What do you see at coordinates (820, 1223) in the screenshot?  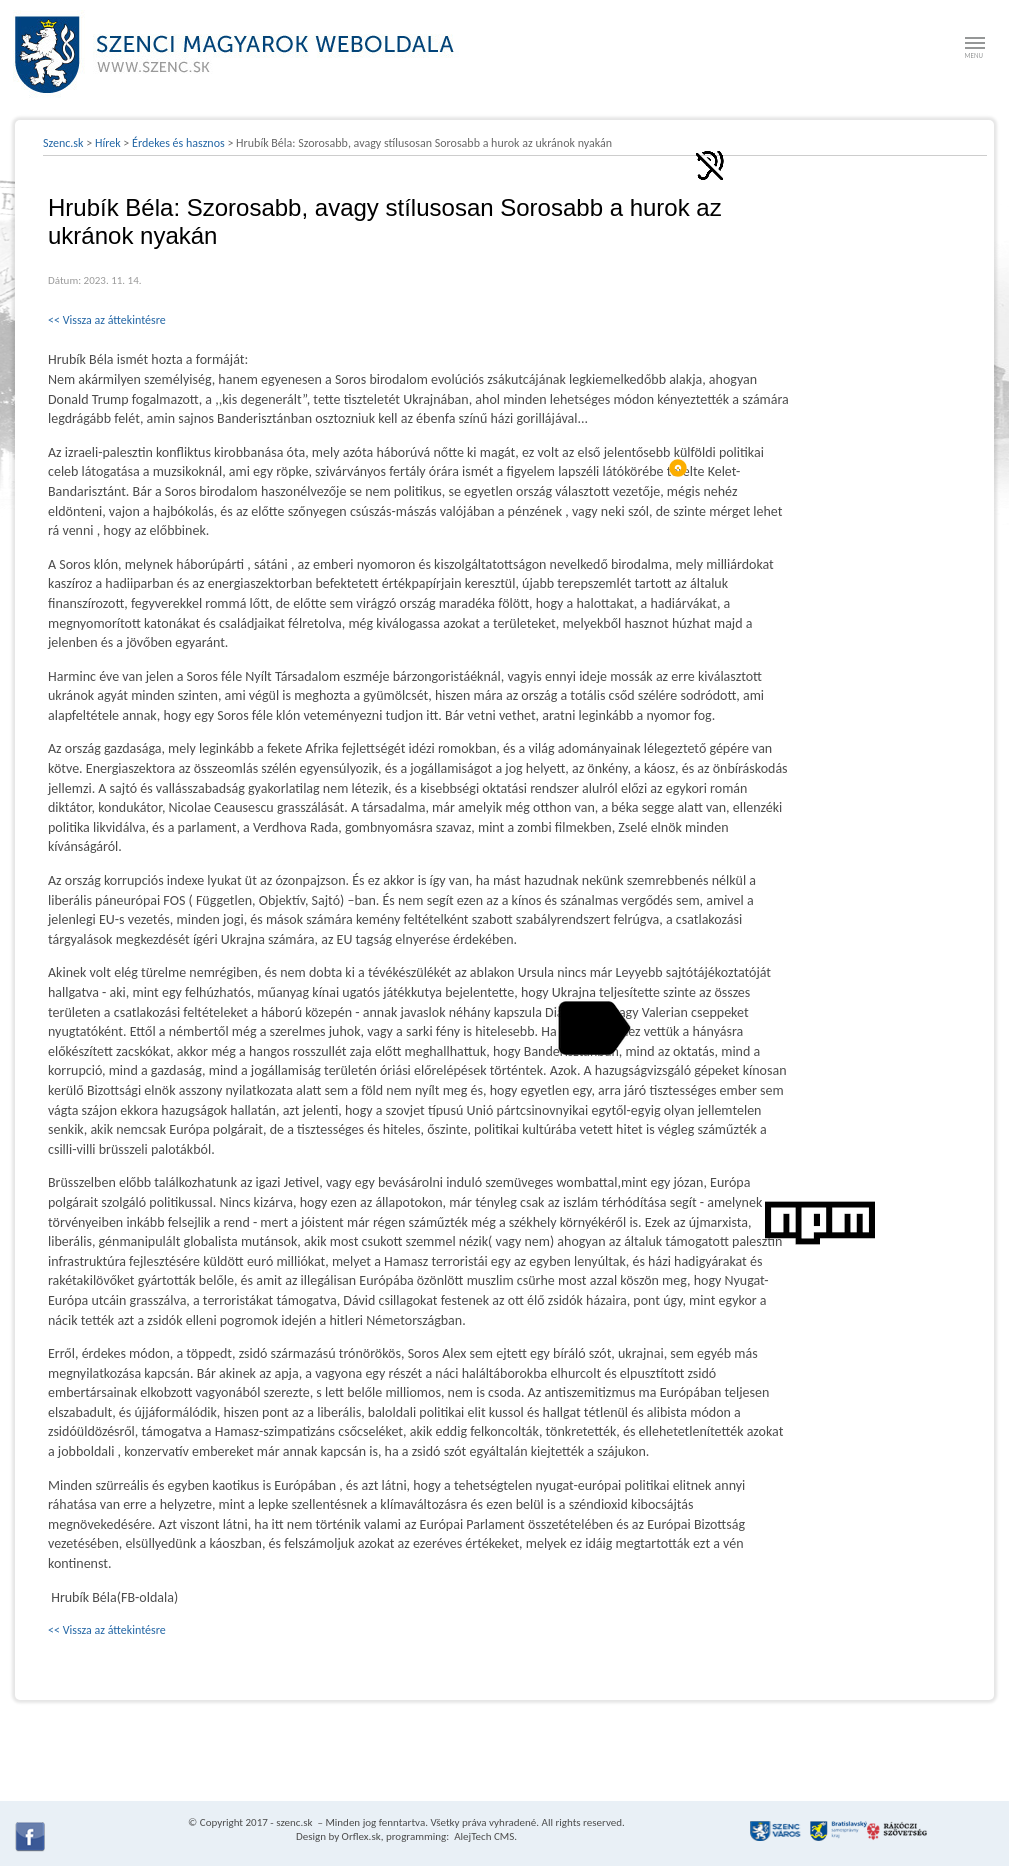 I see `npm package manager logo` at bounding box center [820, 1223].